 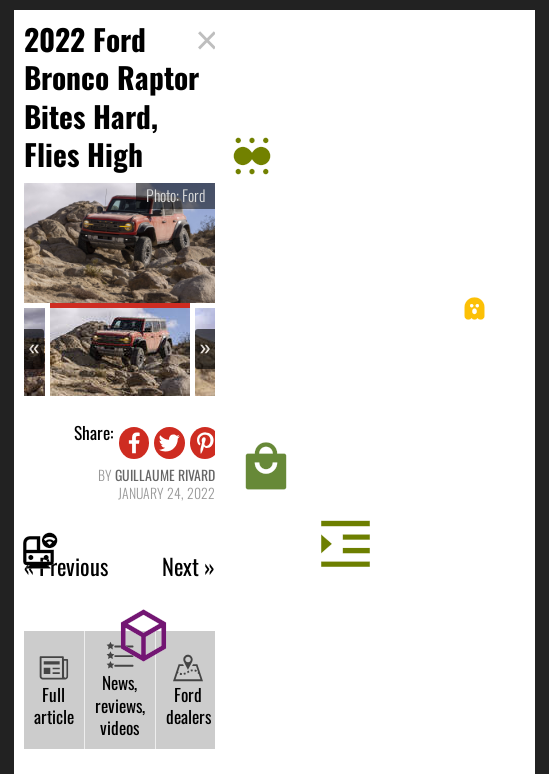 What do you see at coordinates (266, 467) in the screenshot?
I see `view your shopping bag` at bounding box center [266, 467].